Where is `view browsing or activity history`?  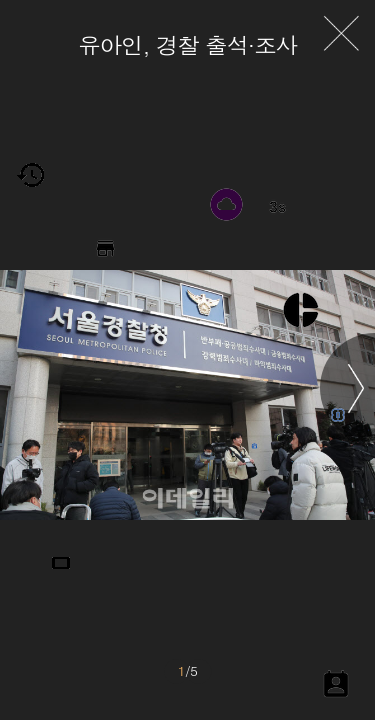
view browsing or activity history is located at coordinates (31, 175).